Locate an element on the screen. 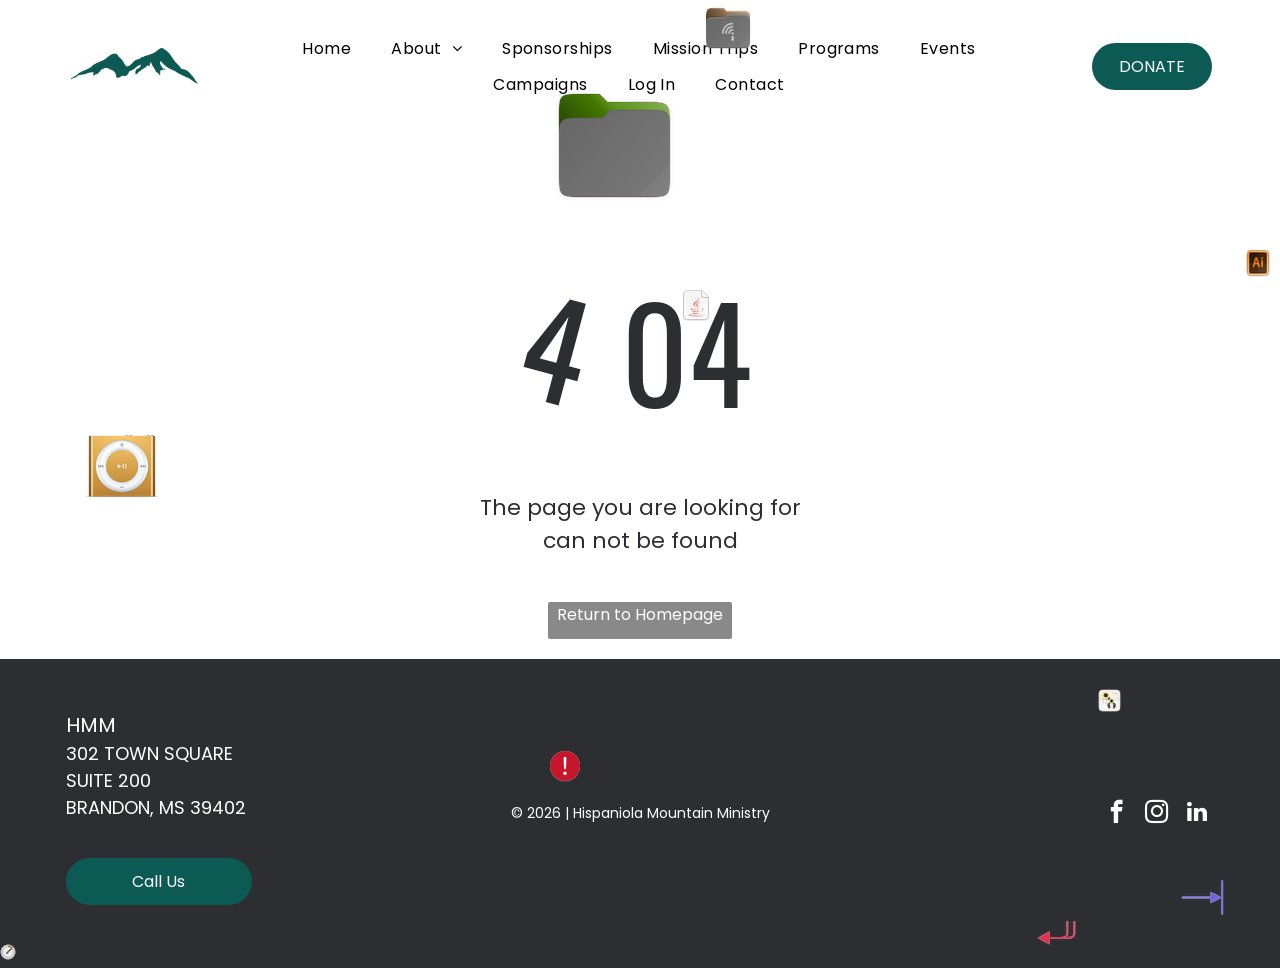 Image resolution: width=1280 pixels, height=968 pixels. indicates a java source code file is located at coordinates (696, 305).